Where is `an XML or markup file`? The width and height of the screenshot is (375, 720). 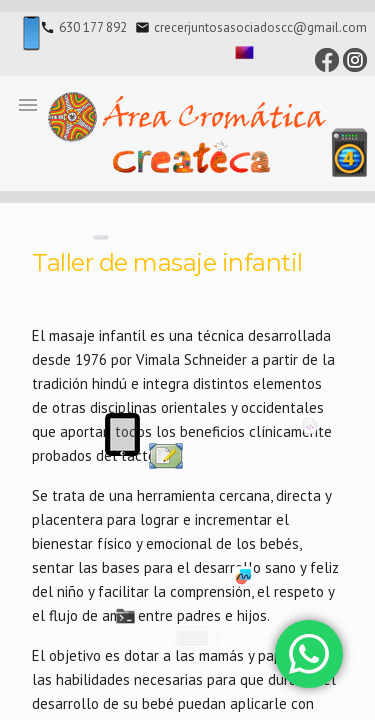
an XML or markup file is located at coordinates (310, 426).